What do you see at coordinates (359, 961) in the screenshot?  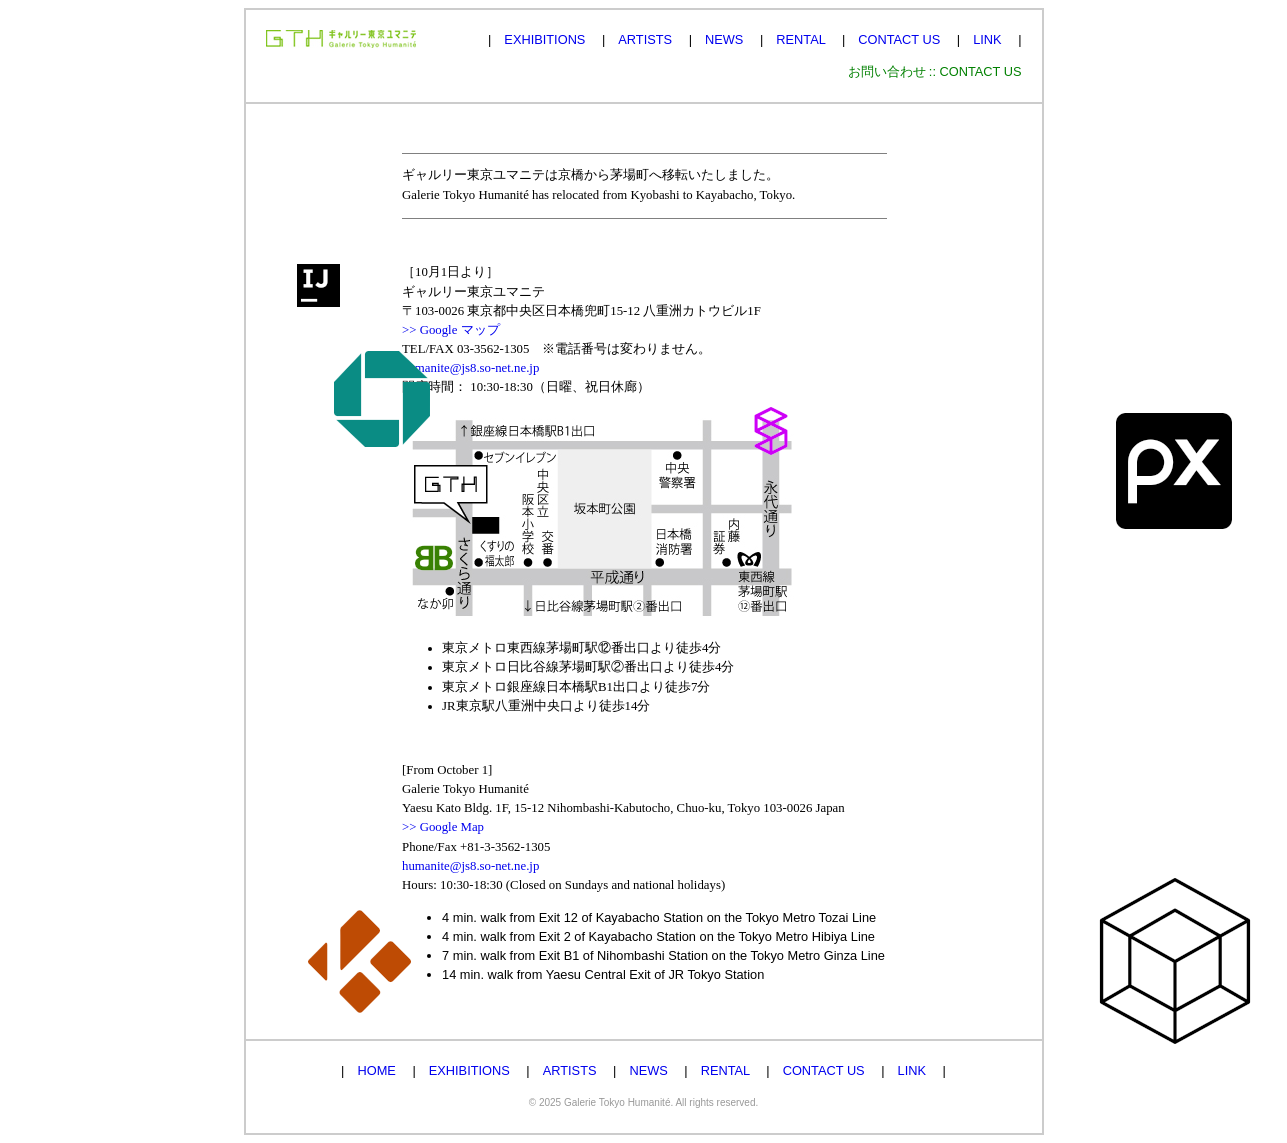 I see `open kodi media center app` at bounding box center [359, 961].